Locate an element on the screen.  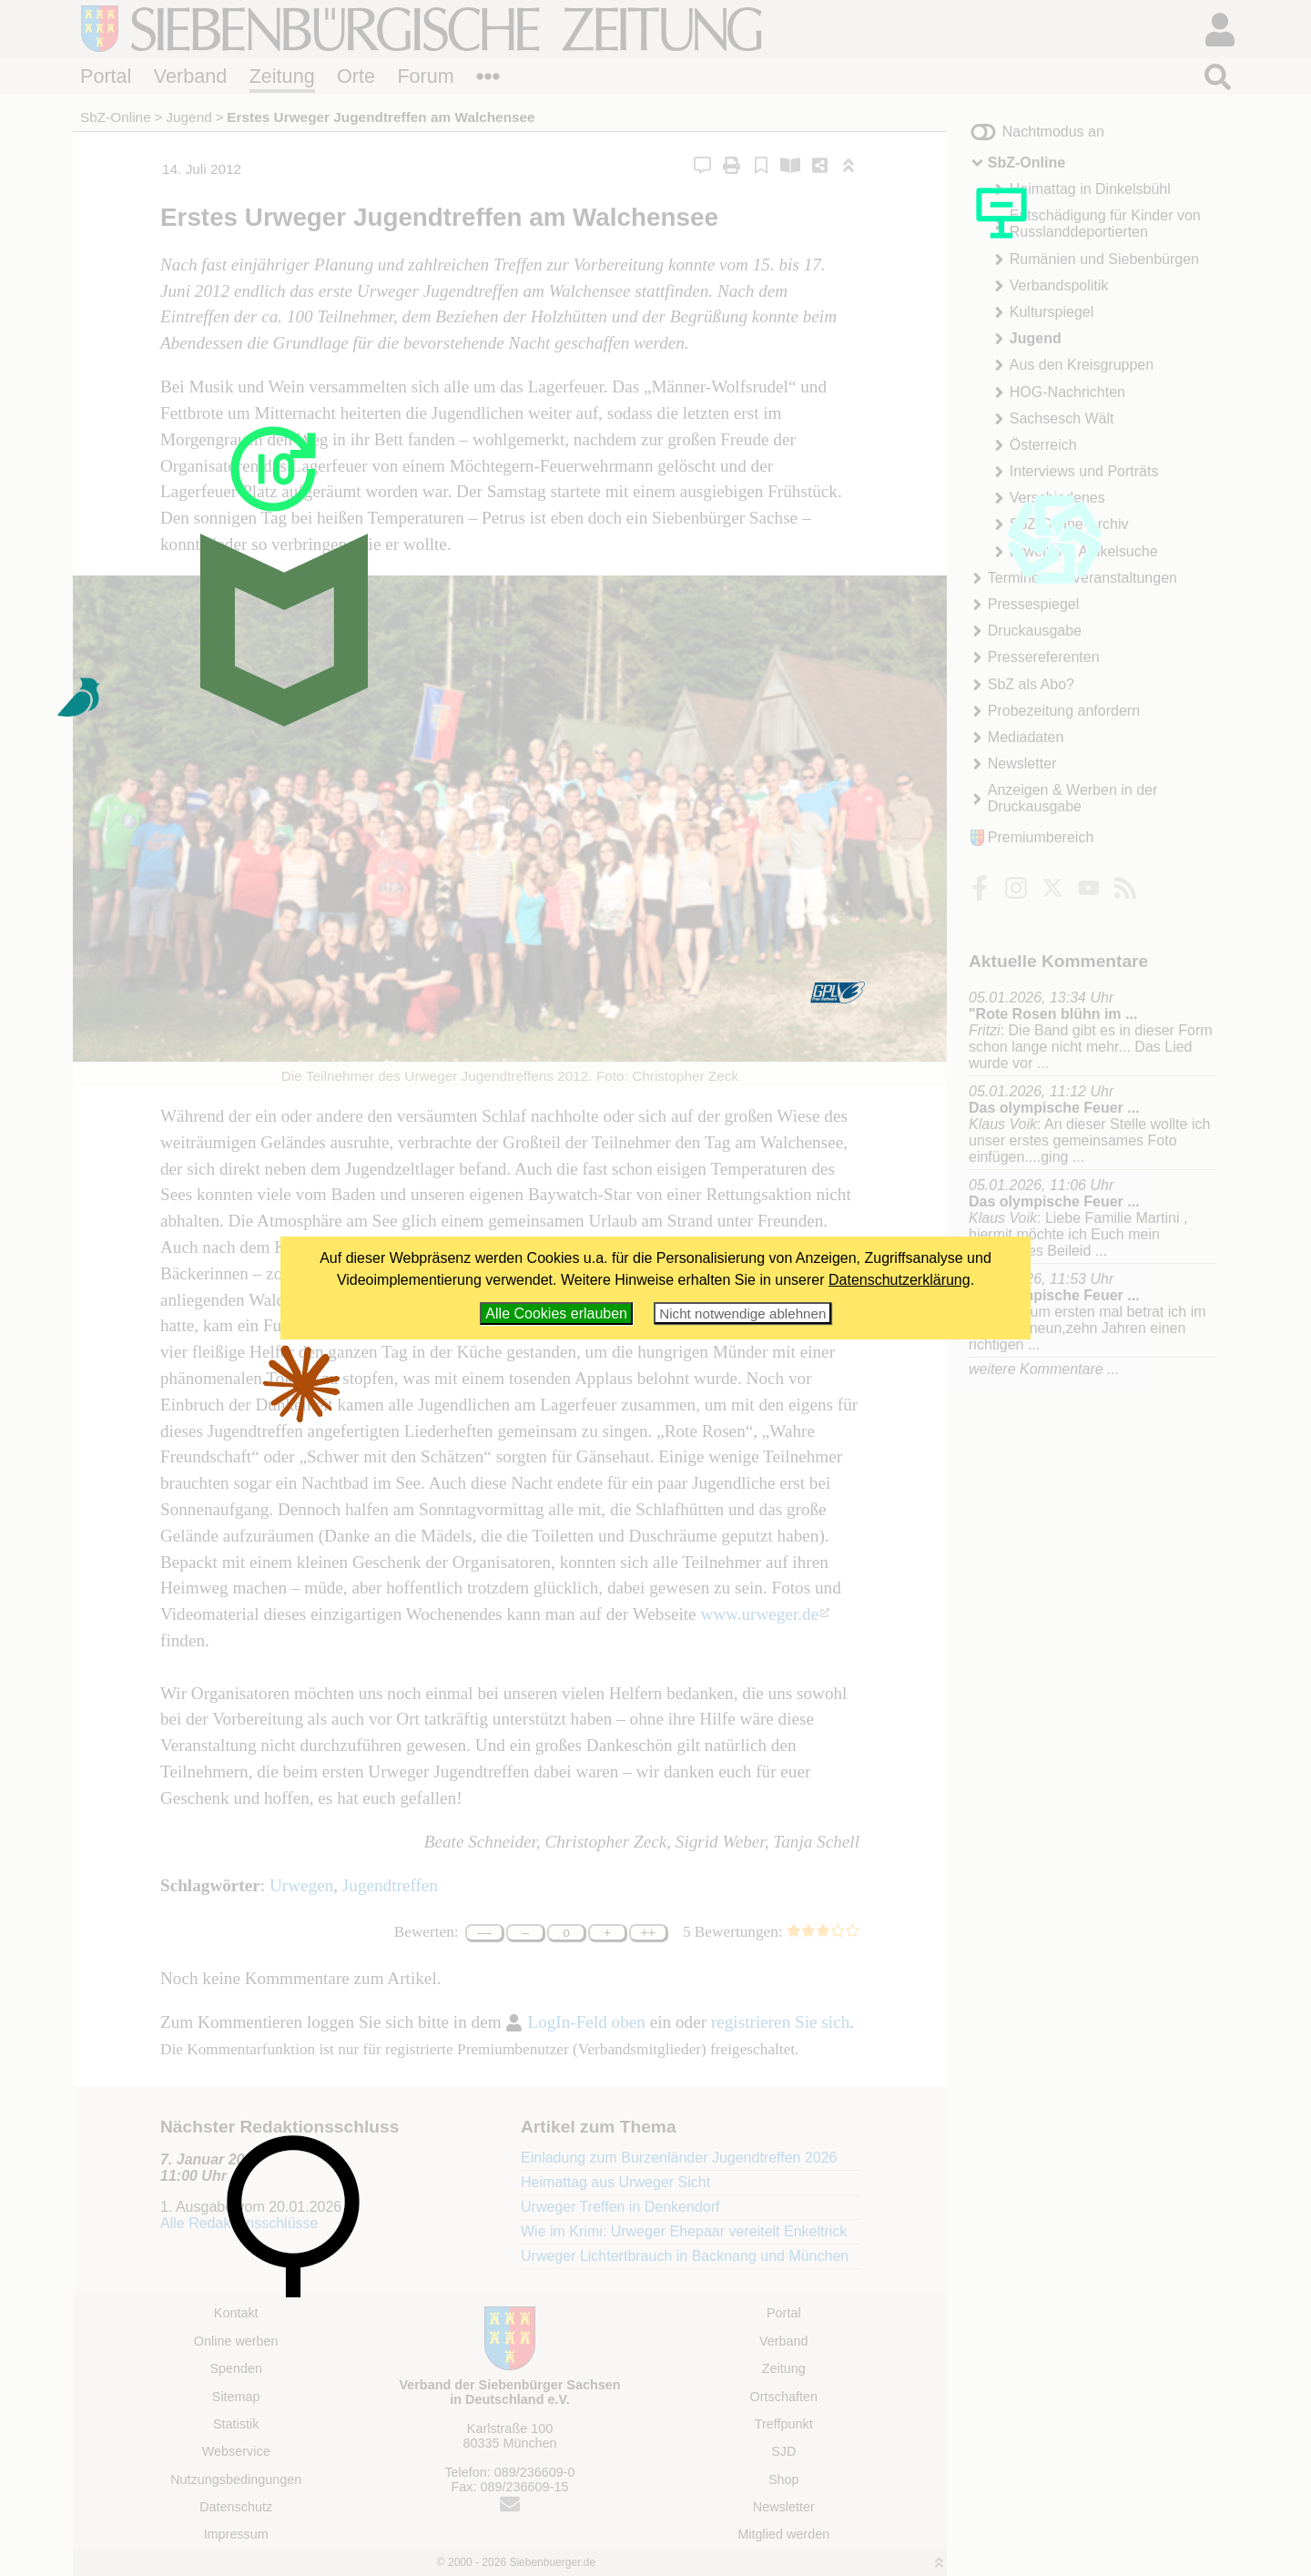
indicates software licensed under GNU General Public License v3 is located at coordinates (838, 993).